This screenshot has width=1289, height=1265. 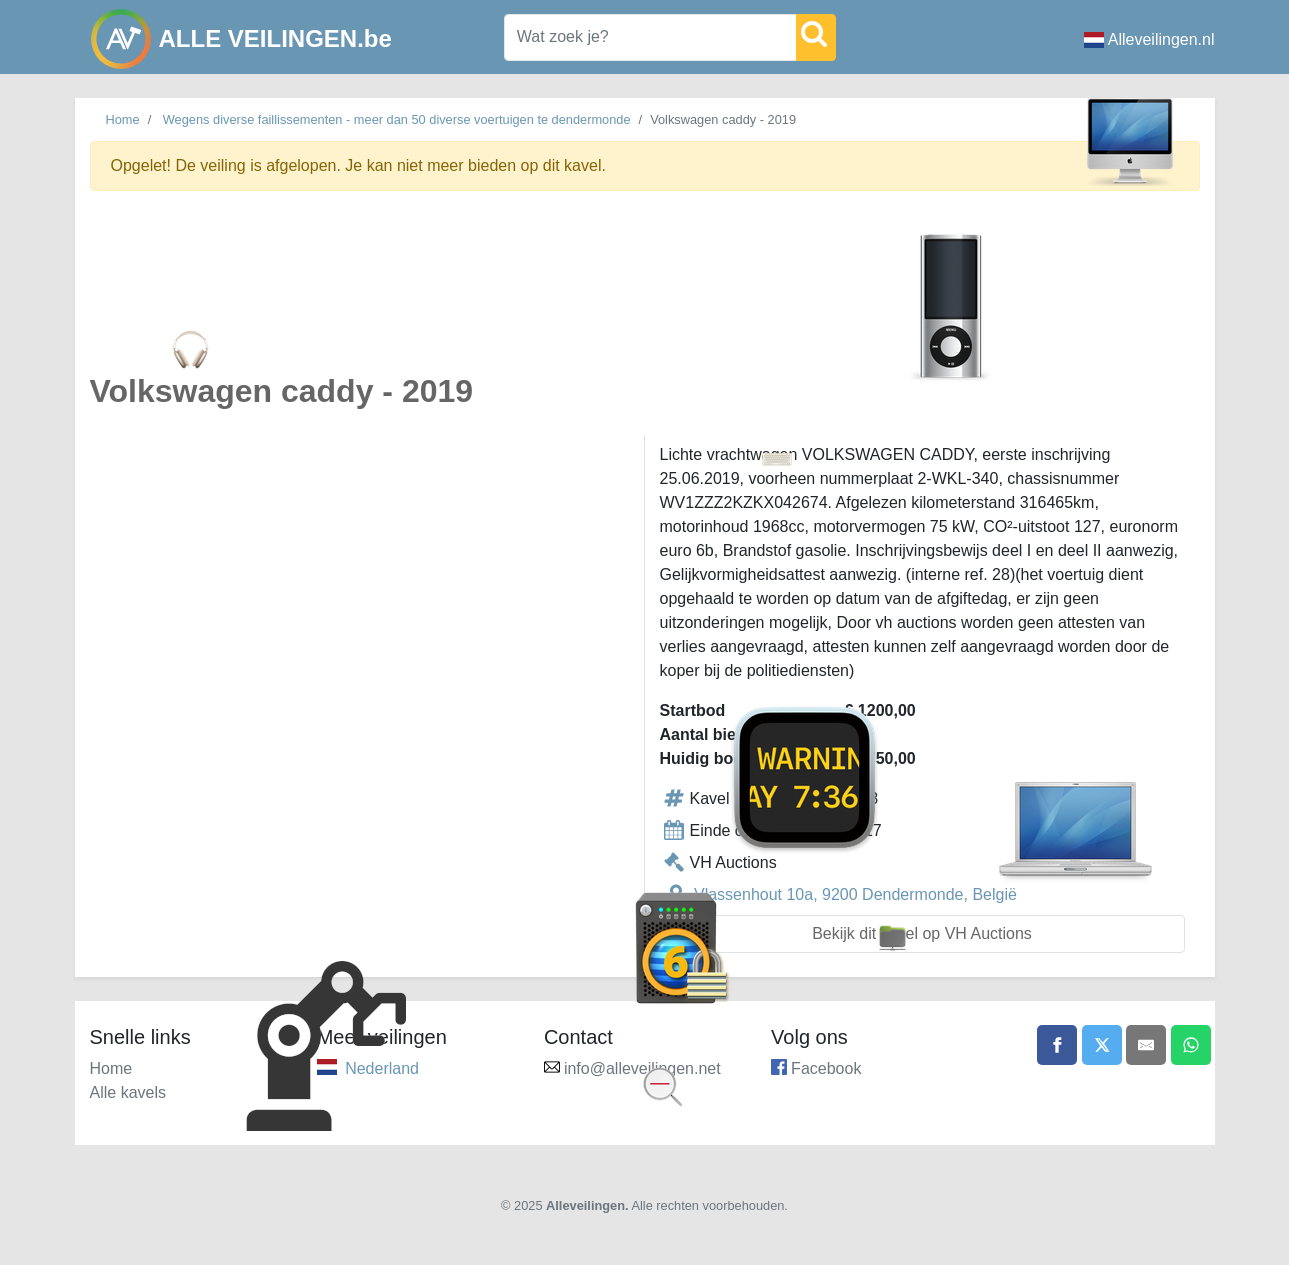 I want to click on connect a bluetooth keyboard, so click(x=777, y=459).